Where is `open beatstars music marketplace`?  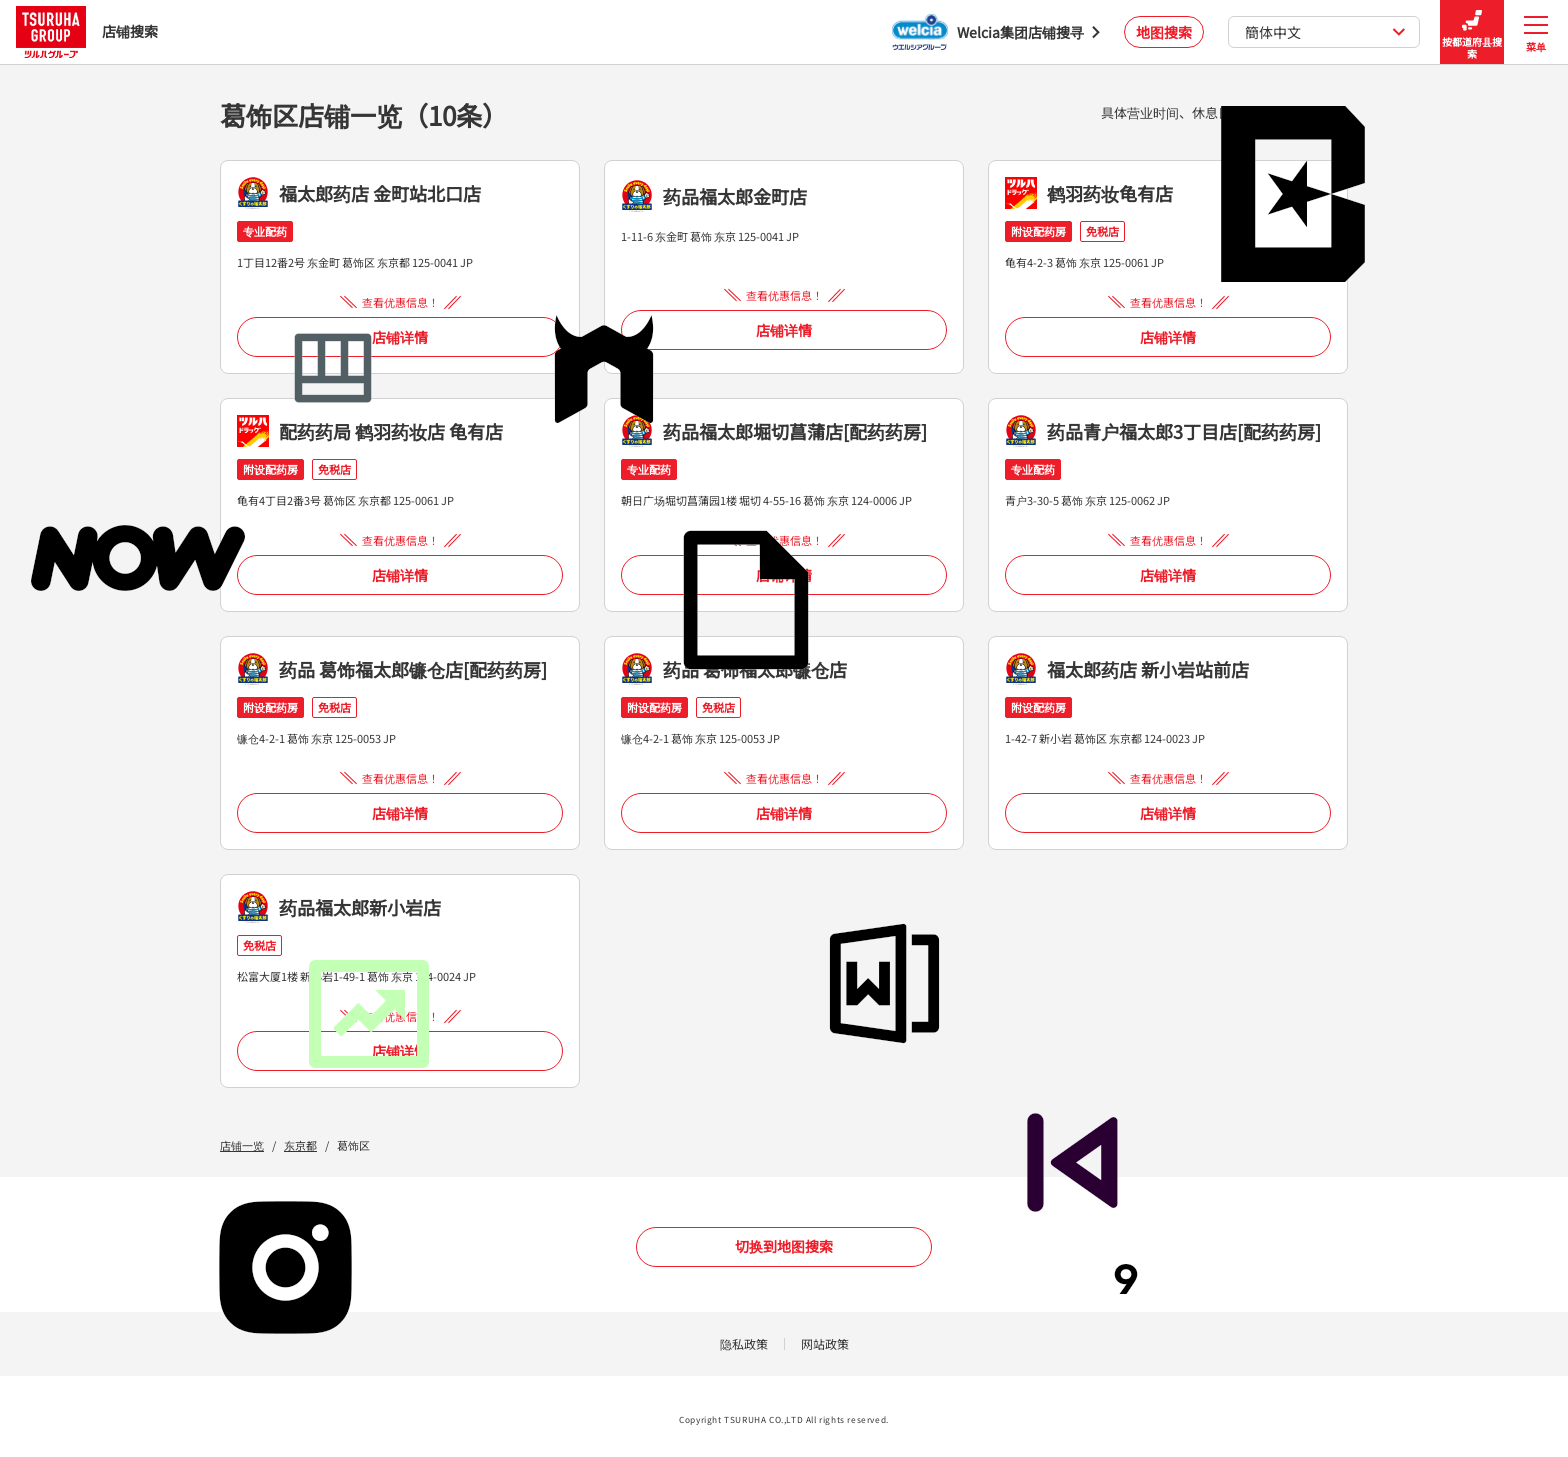 open beatstars music marketplace is located at coordinates (1293, 194).